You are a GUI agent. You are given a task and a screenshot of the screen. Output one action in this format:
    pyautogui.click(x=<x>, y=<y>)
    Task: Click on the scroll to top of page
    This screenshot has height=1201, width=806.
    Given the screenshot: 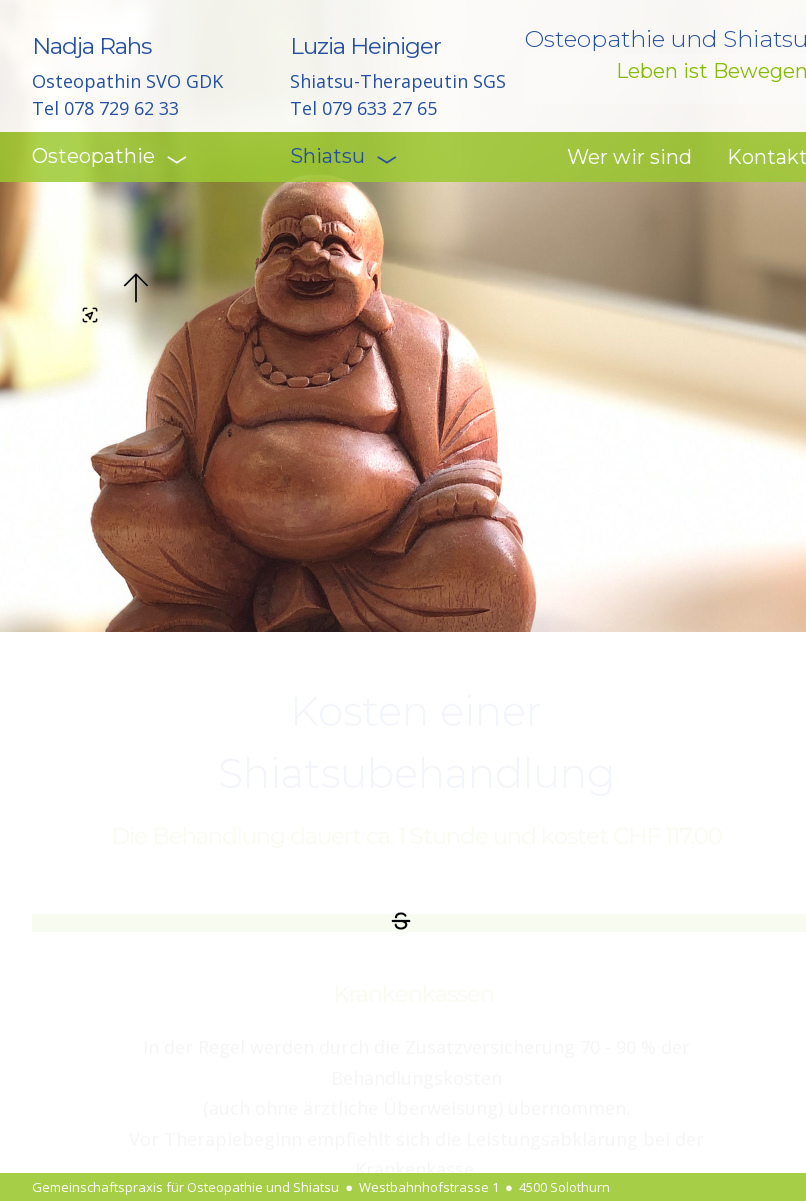 What is the action you would take?
    pyautogui.click(x=136, y=288)
    